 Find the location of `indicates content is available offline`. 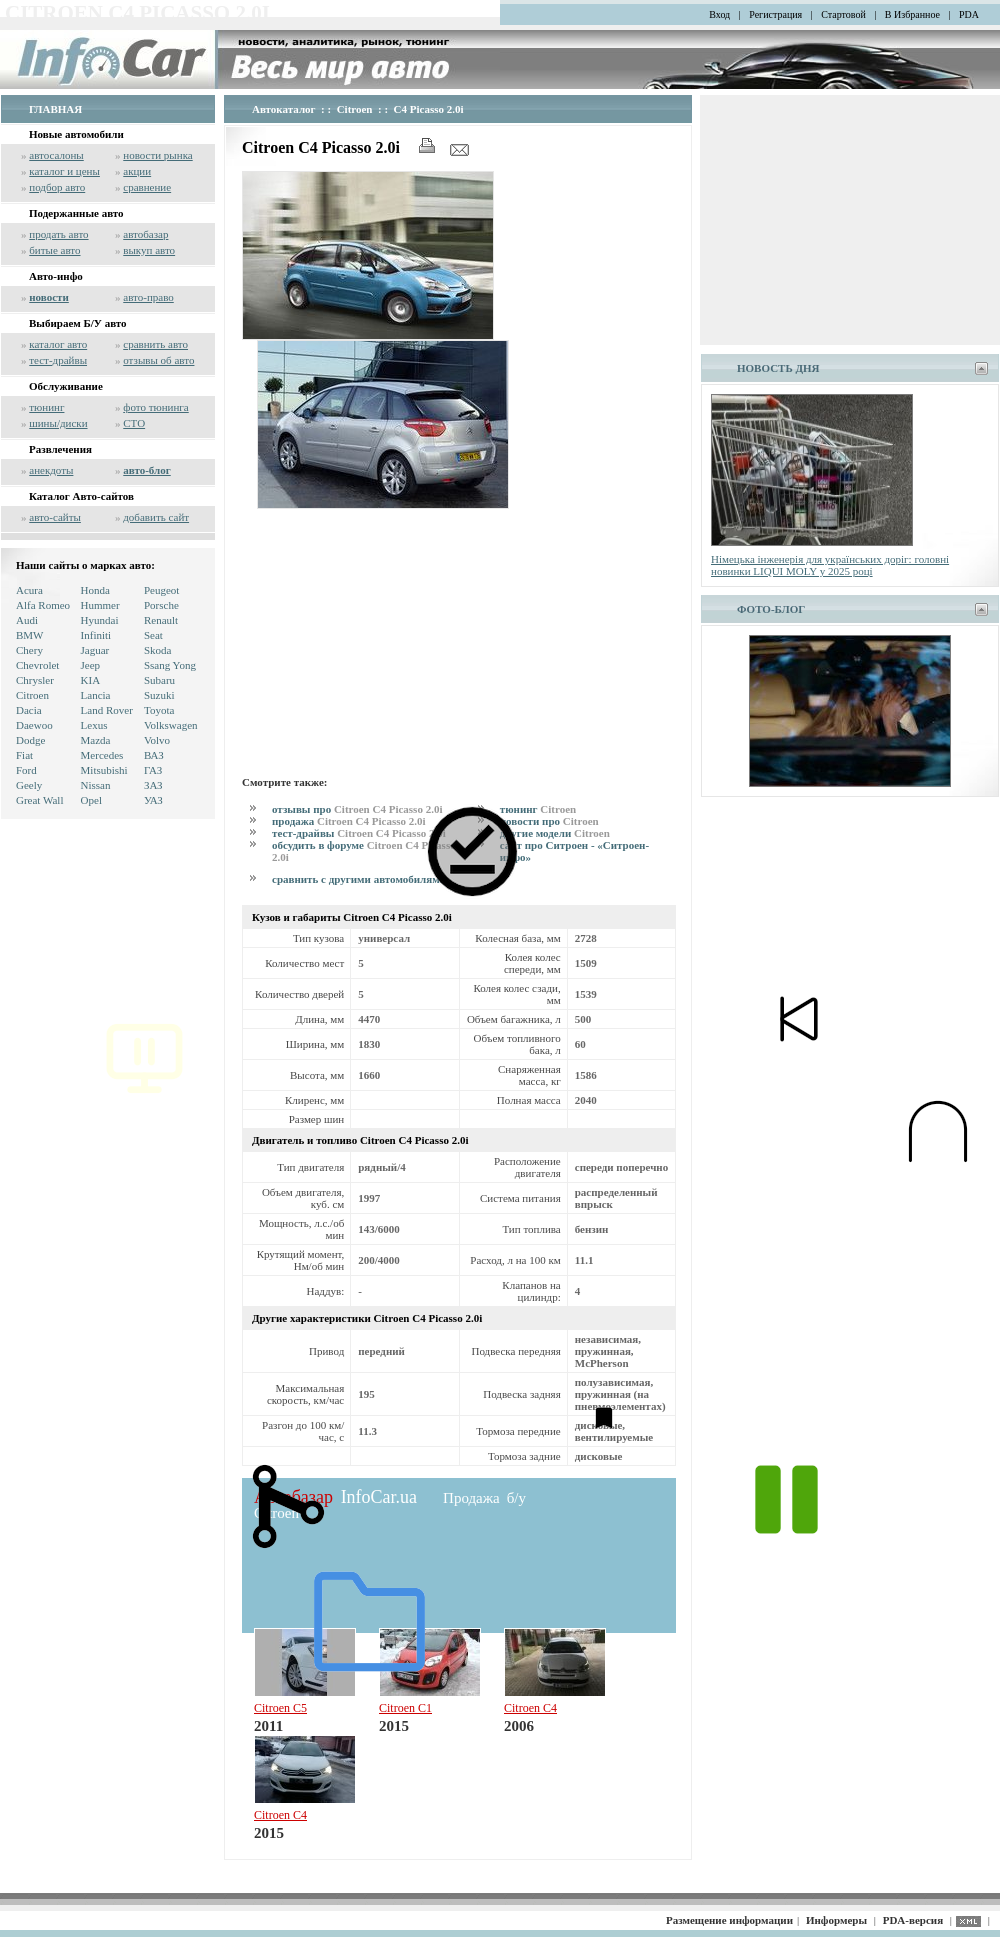

indicates content is available offline is located at coordinates (472, 851).